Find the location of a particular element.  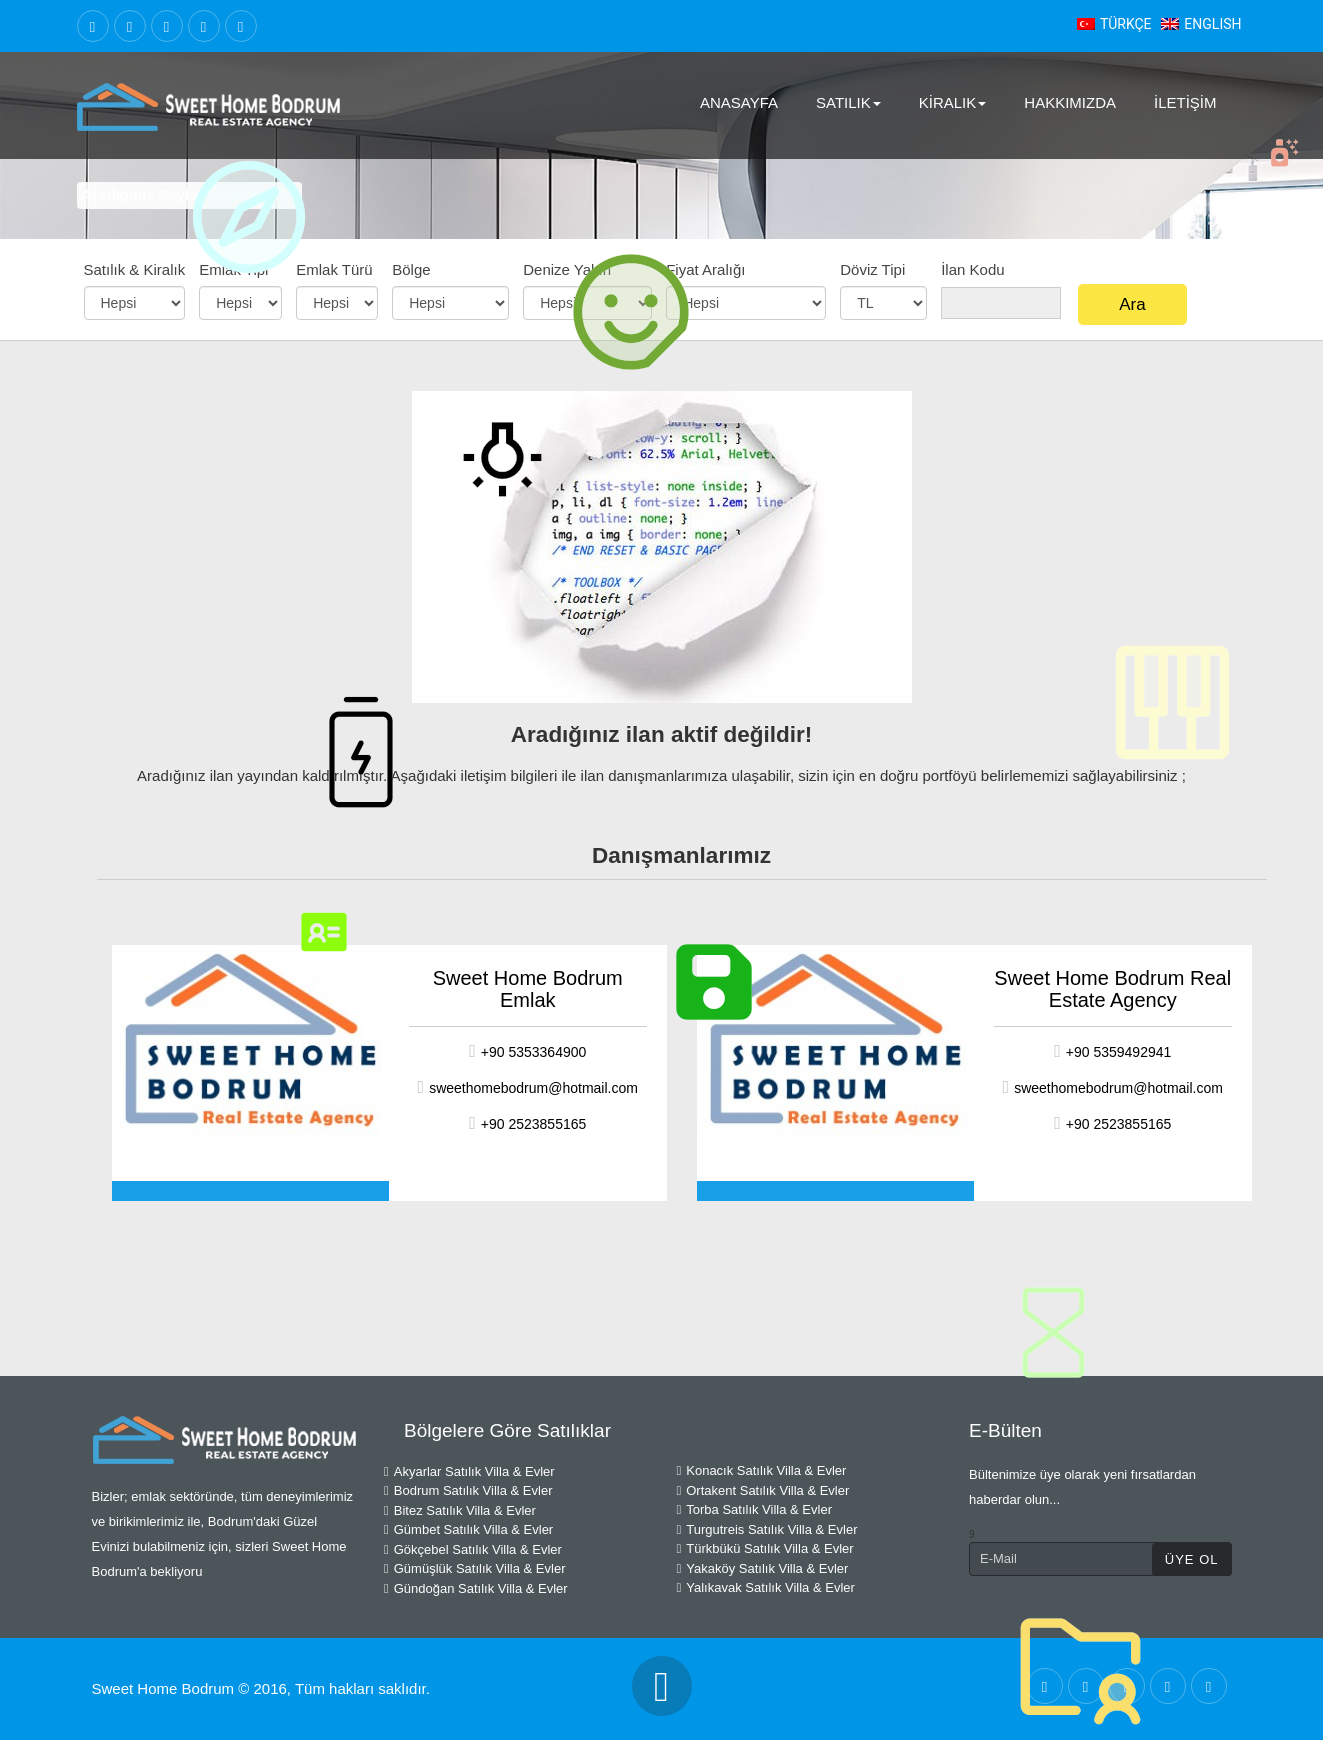

view profile or account details is located at coordinates (324, 932).